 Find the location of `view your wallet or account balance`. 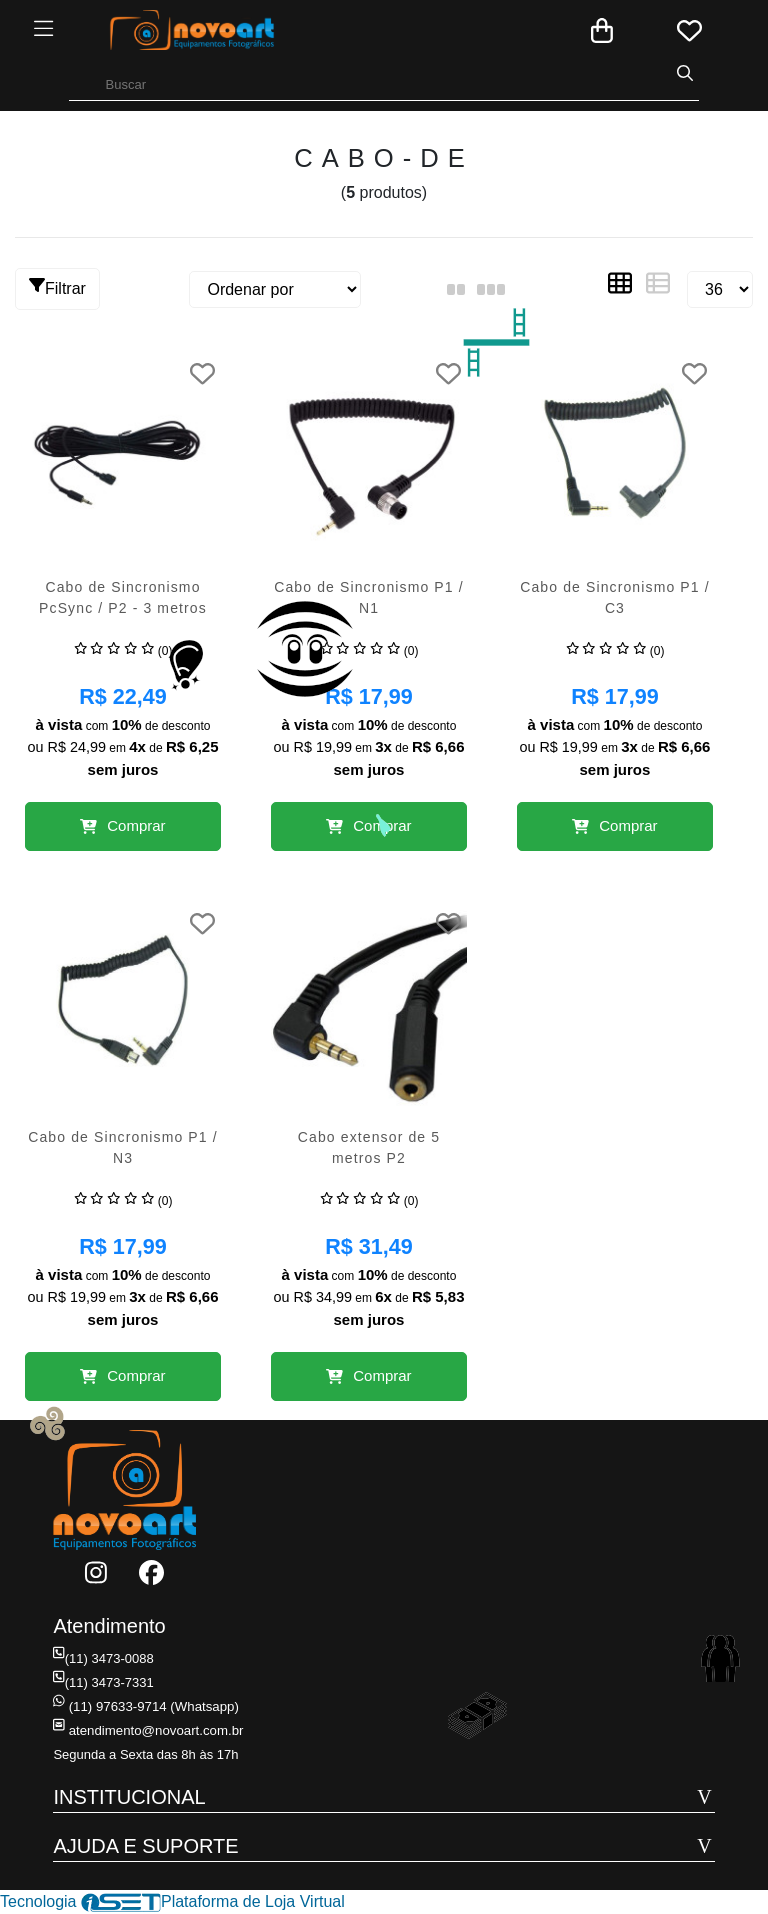

view your wallet or account balance is located at coordinates (477, 1715).